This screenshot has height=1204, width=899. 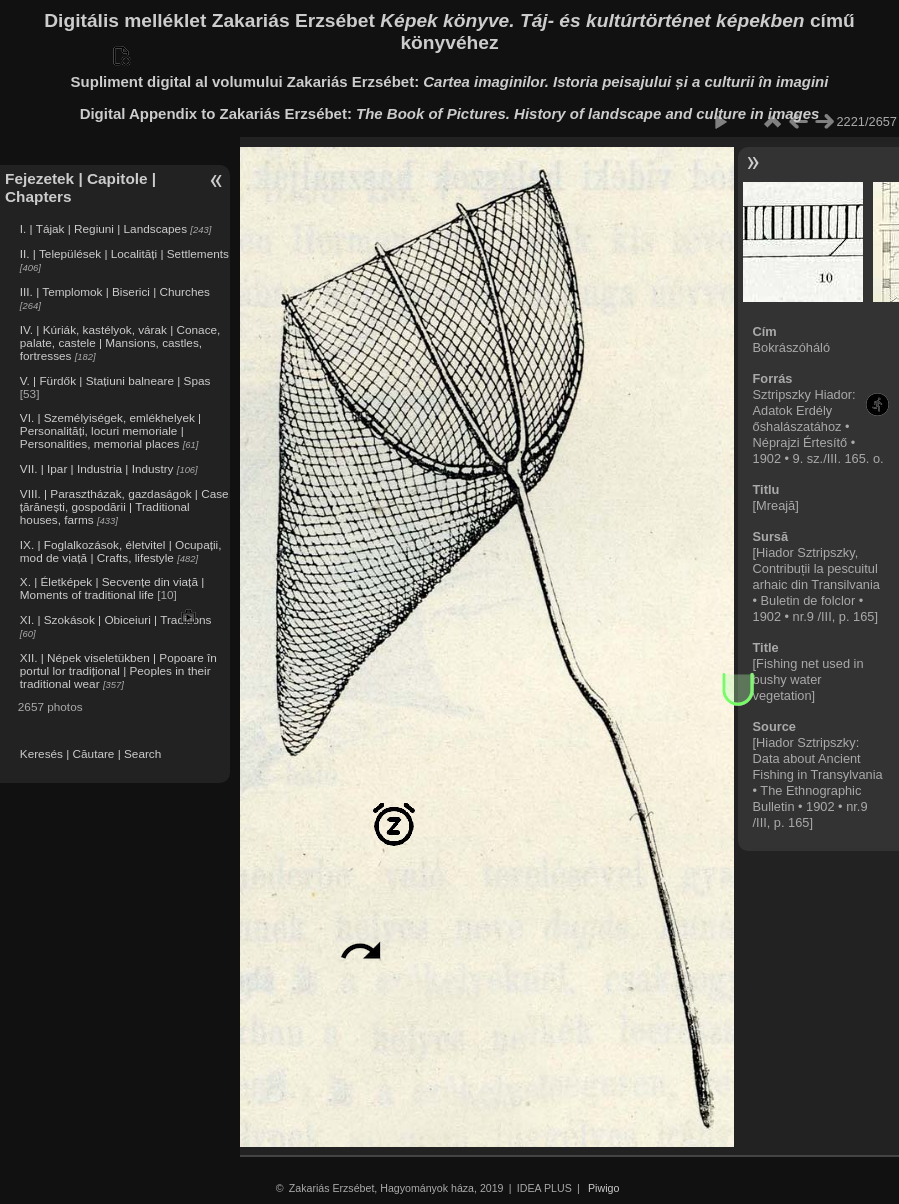 What do you see at coordinates (121, 56) in the screenshot?
I see `scan a document` at bounding box center [121, 56].